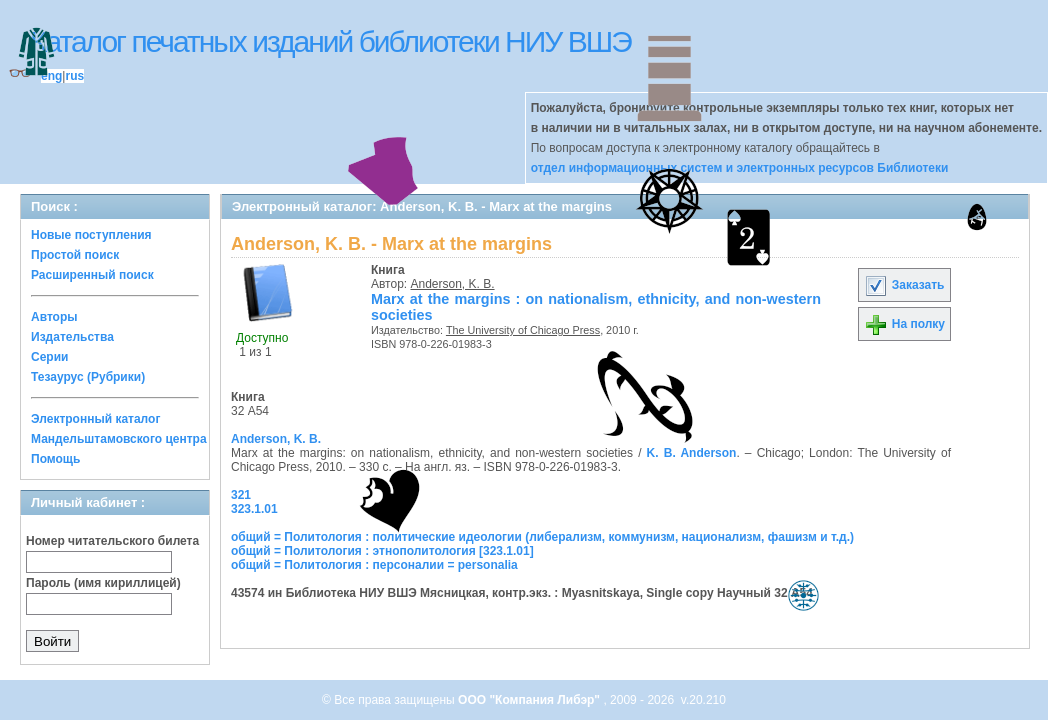 The width and height of the screenshot is (1048, 720). Describe the element at coordinates (669, 201) in the screenshot. I see `indicates occult or mystical game element` at that location.